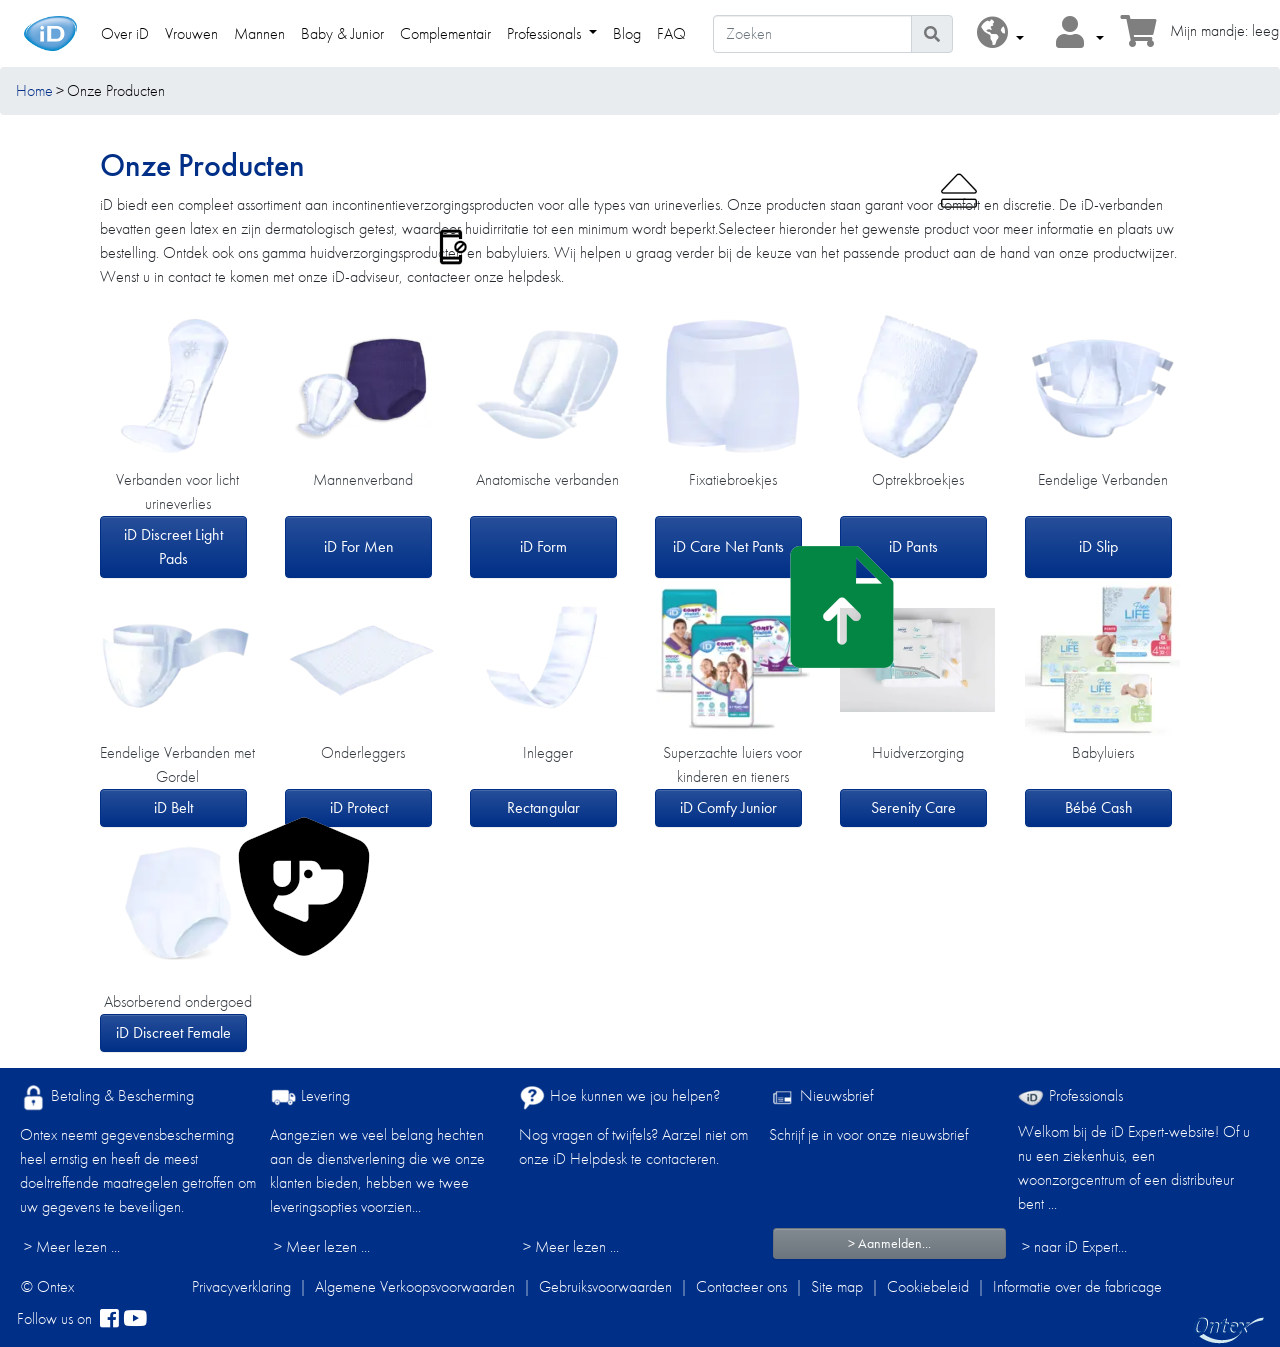  I want to click on upload a file, so click(842, 607).